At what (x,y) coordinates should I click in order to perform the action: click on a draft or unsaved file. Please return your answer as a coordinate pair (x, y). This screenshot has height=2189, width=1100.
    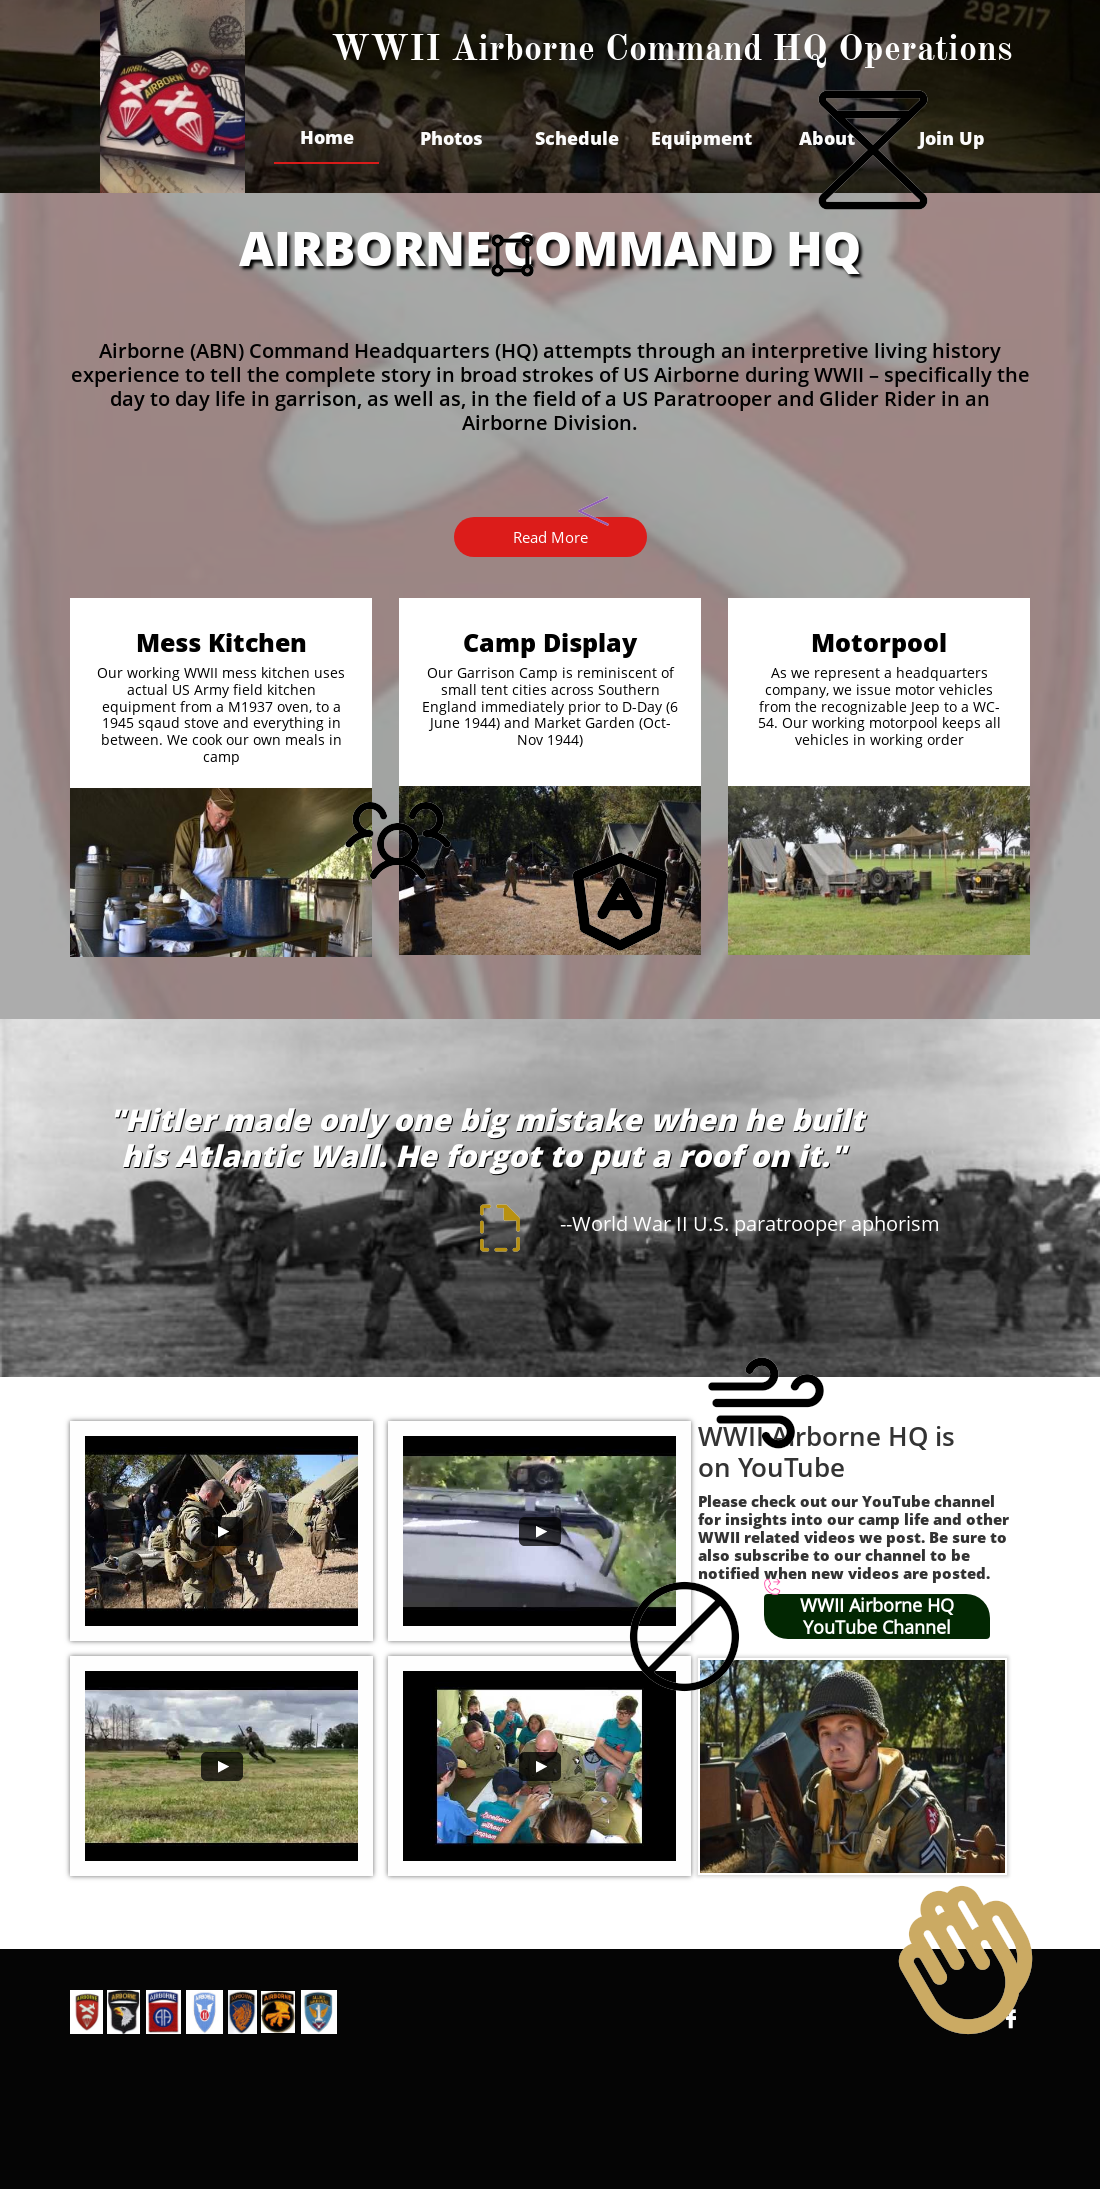
    Looking at the image, I should click on (500, 1228).